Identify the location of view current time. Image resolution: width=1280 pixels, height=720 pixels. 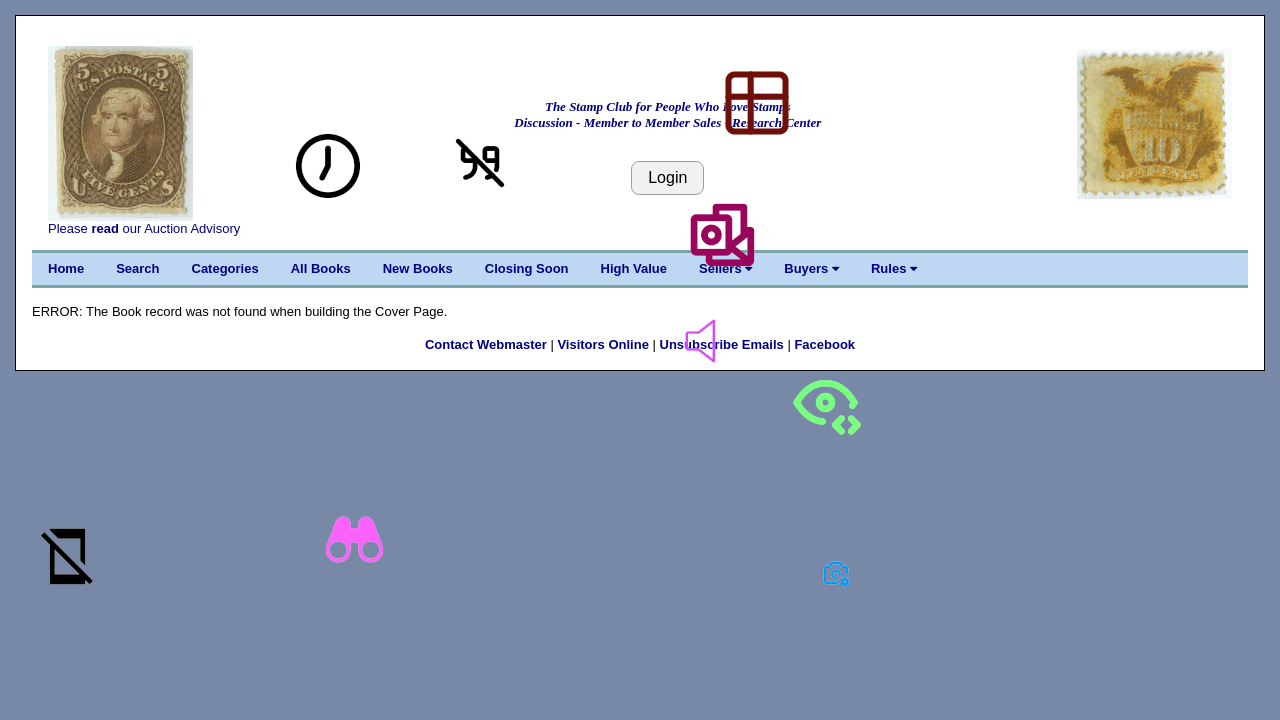
(328, 166).